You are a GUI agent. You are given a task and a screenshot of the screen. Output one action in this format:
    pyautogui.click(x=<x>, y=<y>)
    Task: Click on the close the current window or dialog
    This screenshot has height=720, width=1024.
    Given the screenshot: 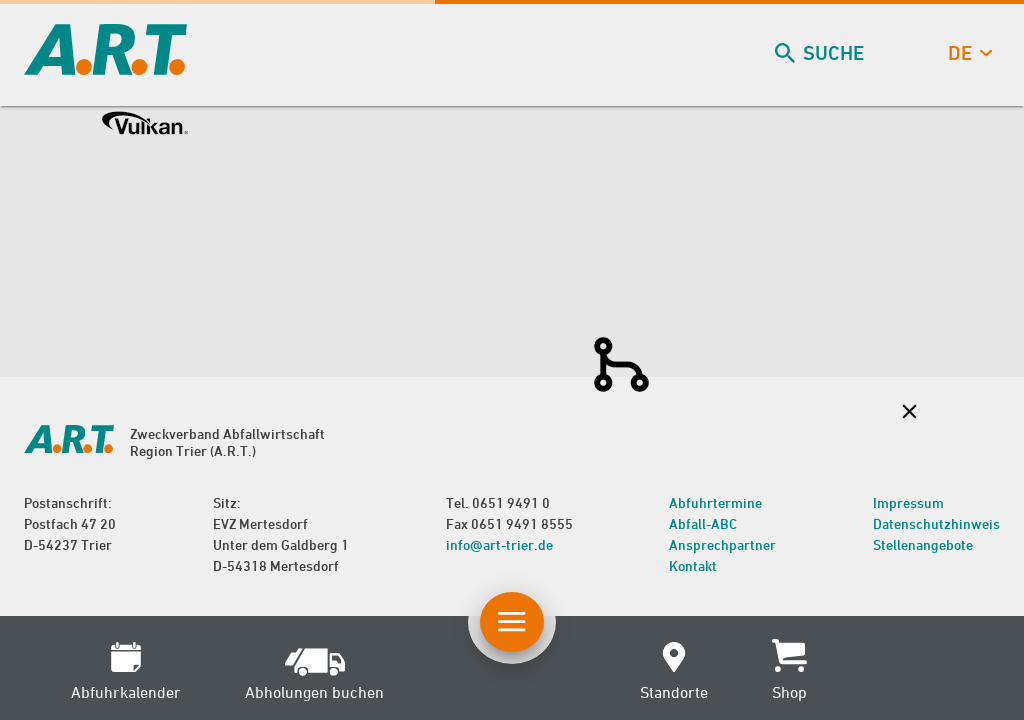 What is the action you would take?
    pyautogui.click(x=909, y=411)
    